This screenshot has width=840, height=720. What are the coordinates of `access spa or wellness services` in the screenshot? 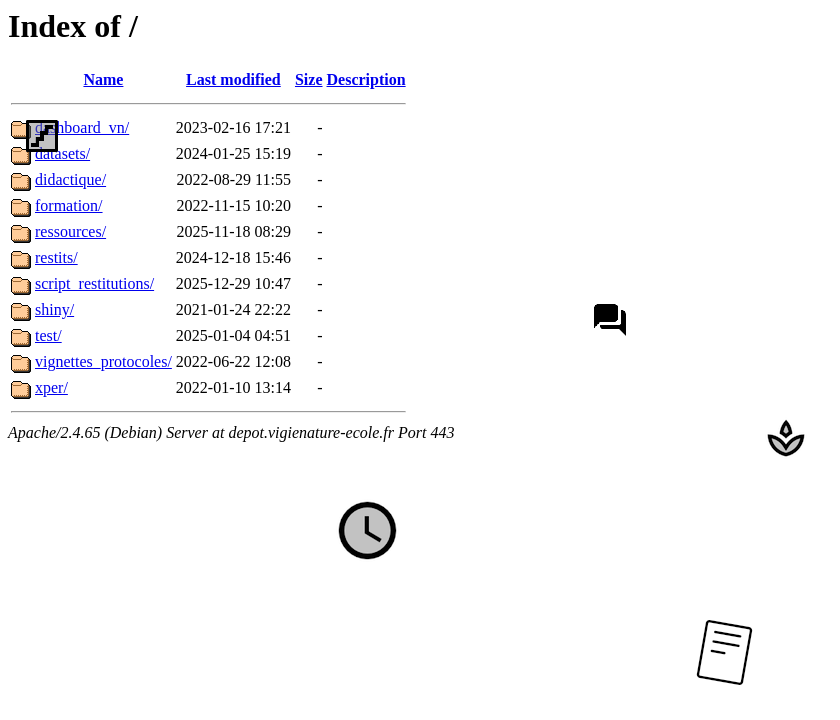 It's located at (786, 438).